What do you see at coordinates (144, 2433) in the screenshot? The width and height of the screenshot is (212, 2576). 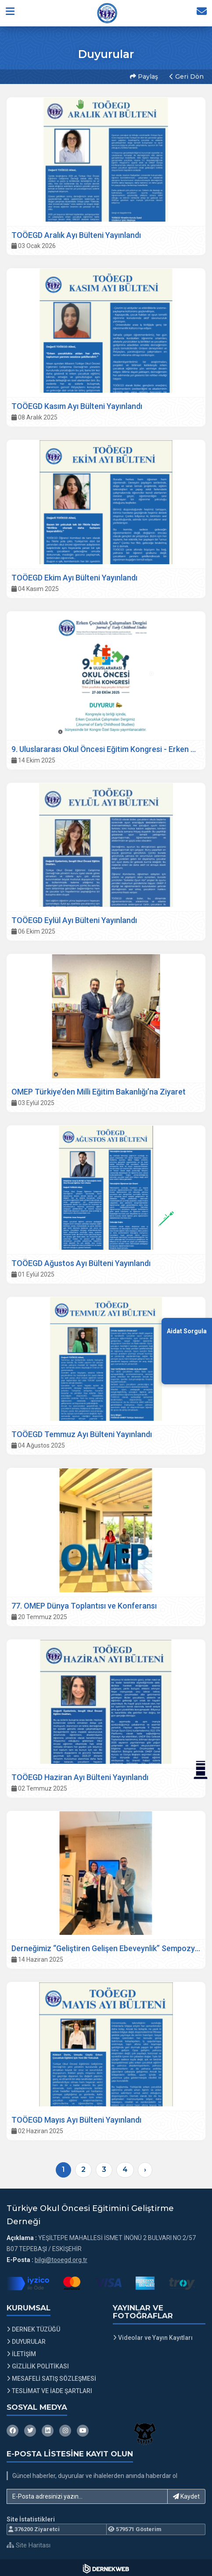 I see `indicates a monster or enemy character` at bounding box center [144, 2433].